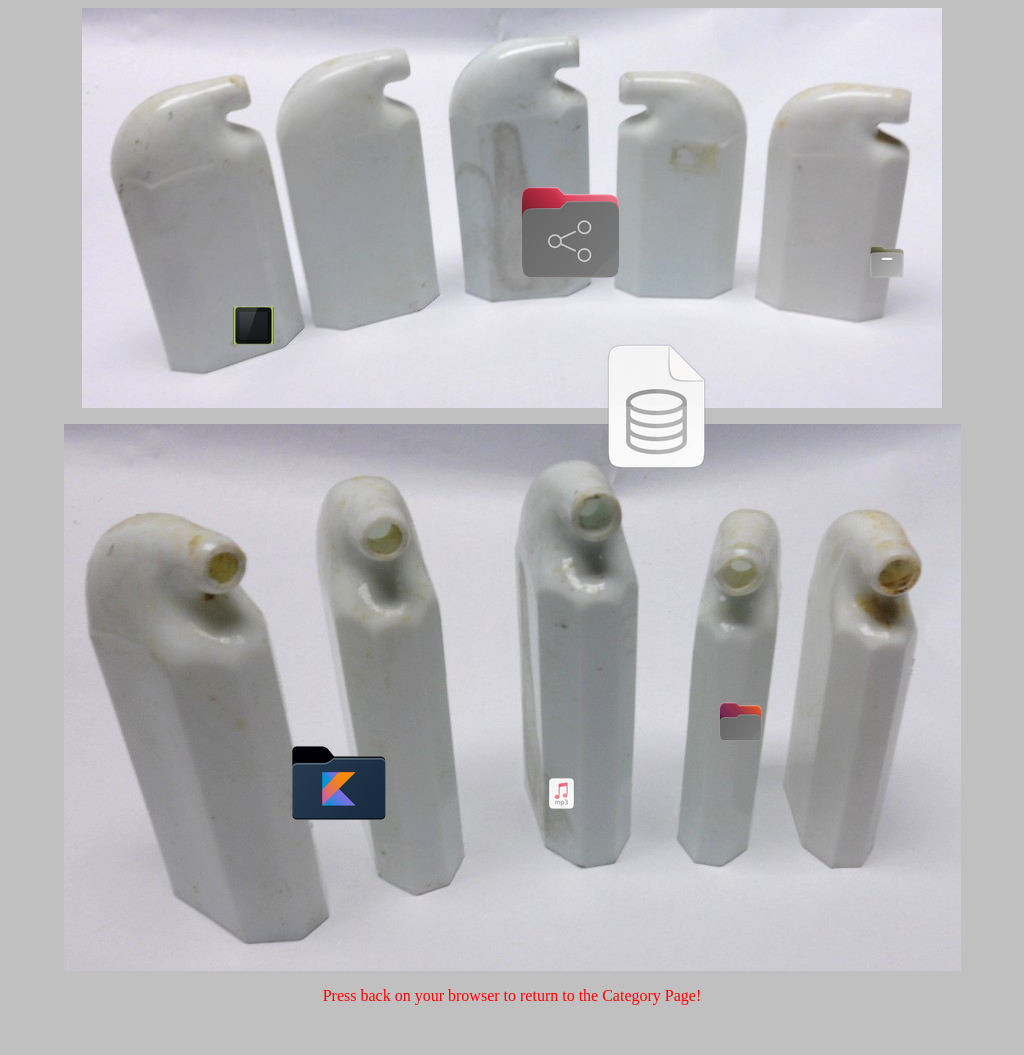 The image size is (1024, 1055). Describe the element at coordinates (561, 793) in the screenshot. I see `an mp3 audio file` at that location.